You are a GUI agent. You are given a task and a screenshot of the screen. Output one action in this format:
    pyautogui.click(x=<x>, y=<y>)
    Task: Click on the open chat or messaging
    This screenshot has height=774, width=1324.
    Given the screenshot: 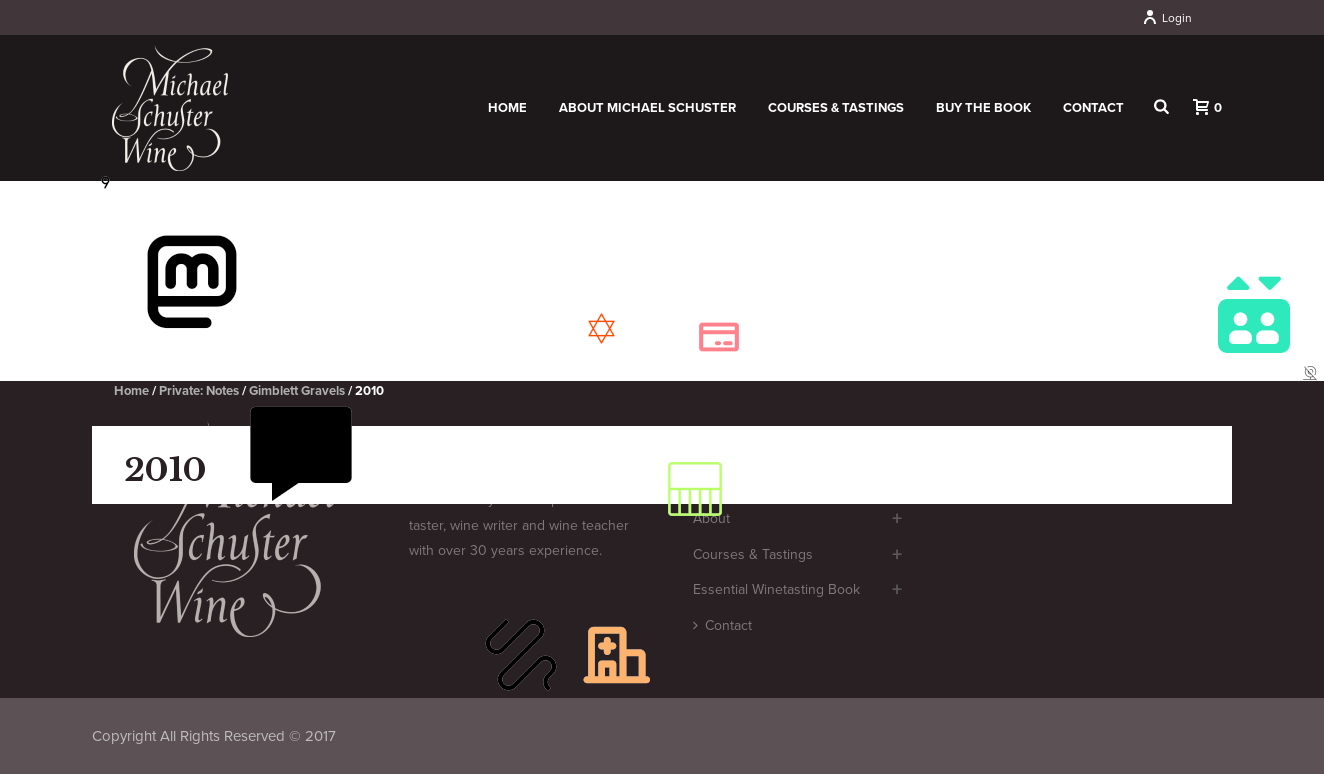 What is the action you would take?
    pyautogui.click(x=301, y=454)
    